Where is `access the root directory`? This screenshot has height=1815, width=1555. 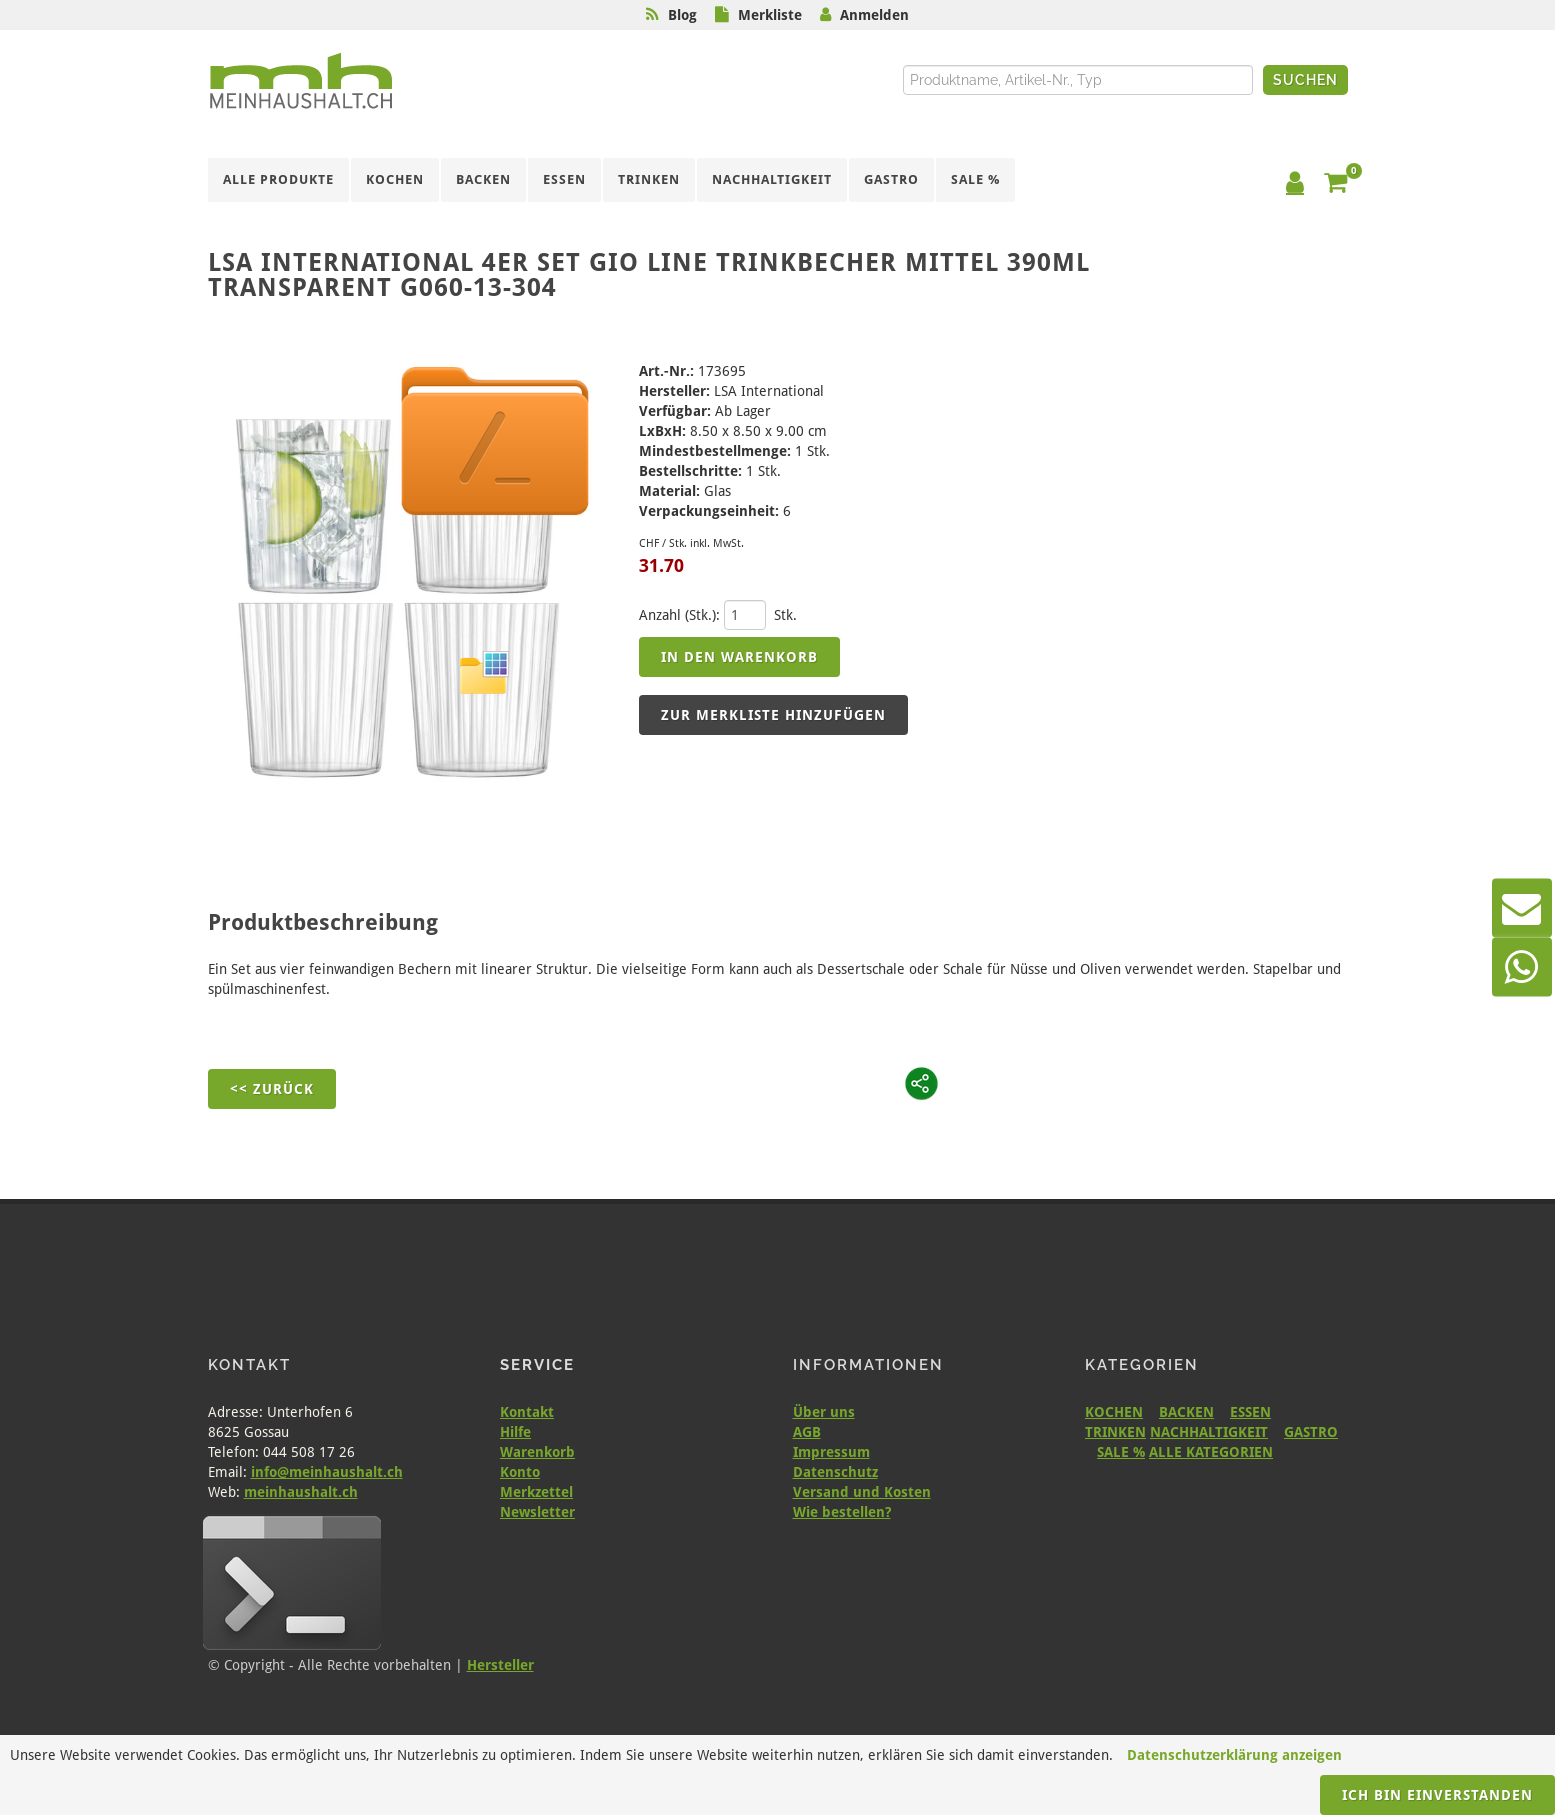
access the root directory is located at coordinates (495, 441).